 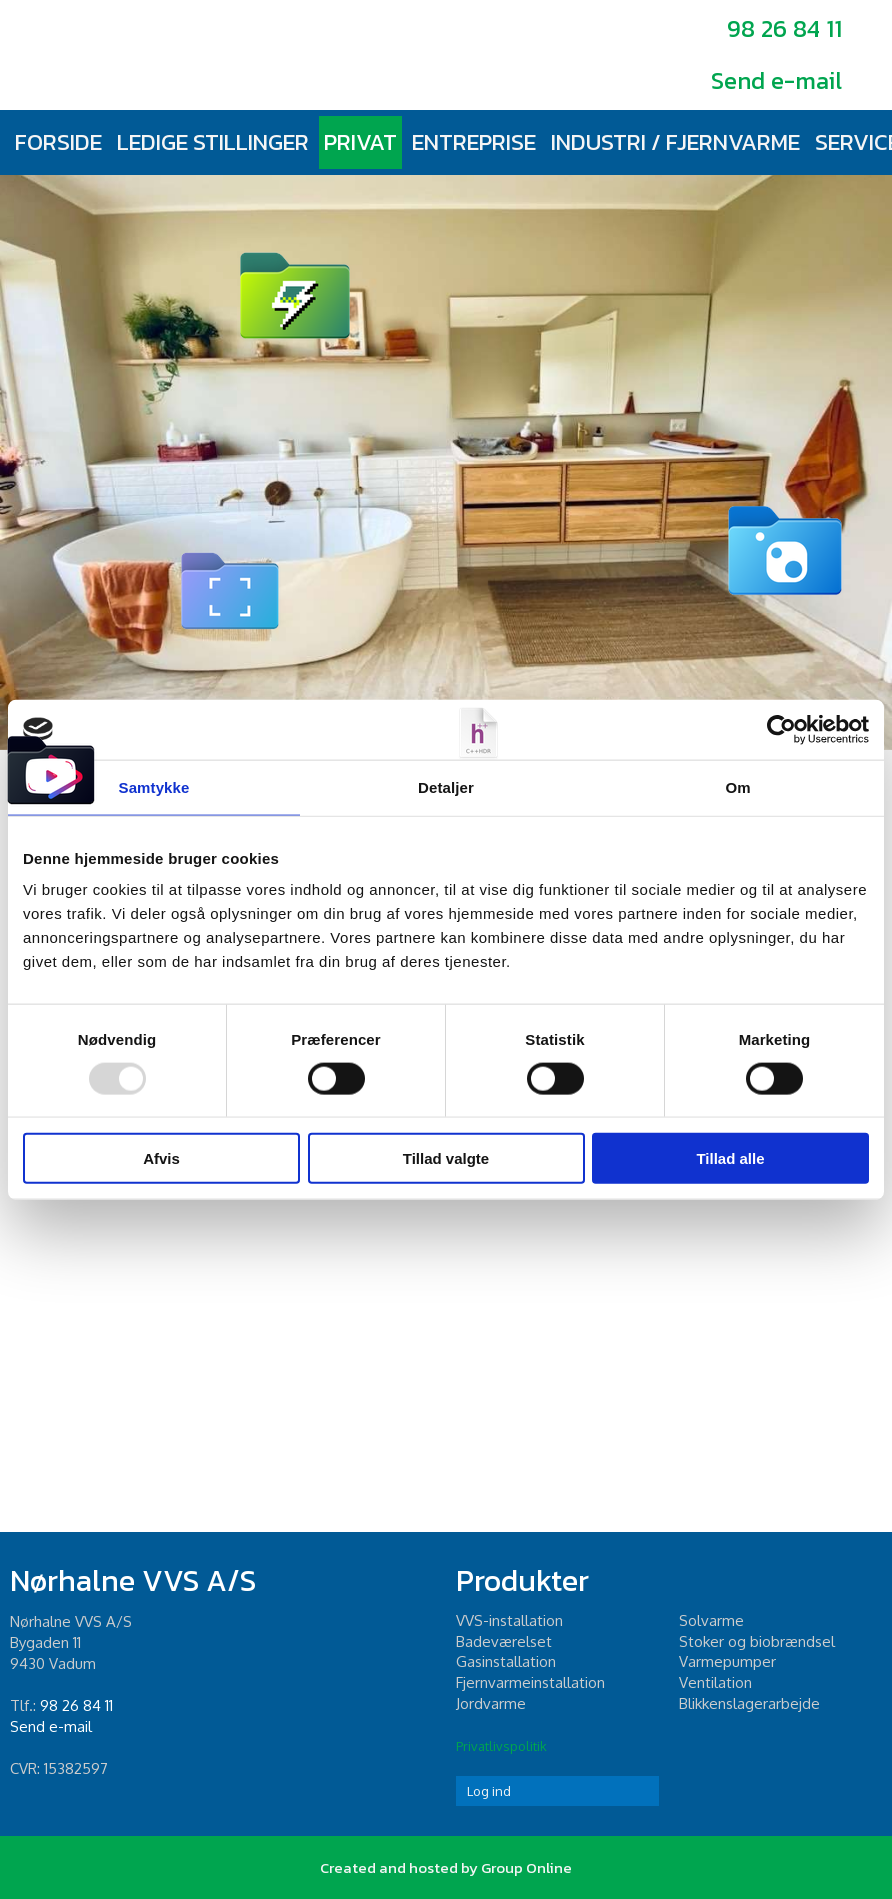 What do you see at coordinates (784, 553) in the screenshot?
I see `folder containing NuGet packages` at bounding box center [784, 553].